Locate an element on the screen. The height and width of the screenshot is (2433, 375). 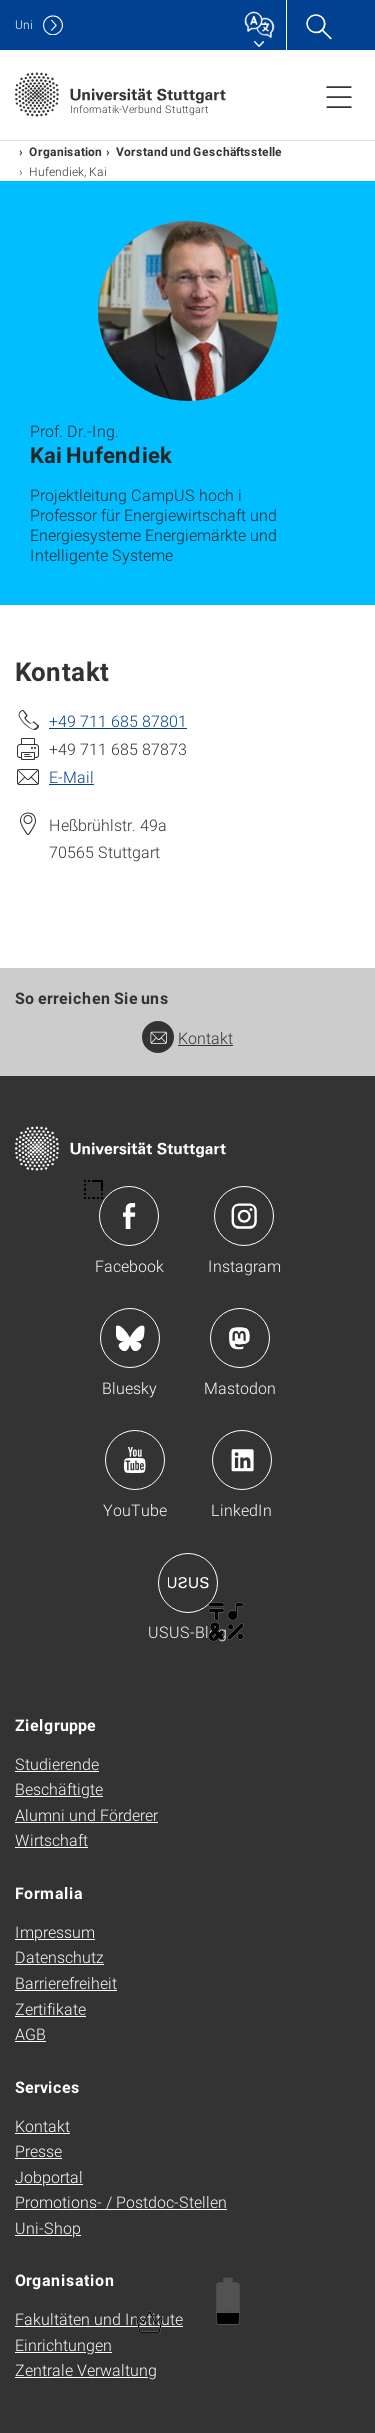
indicates low battery level at 20% is located at coordinates (228, 2301).